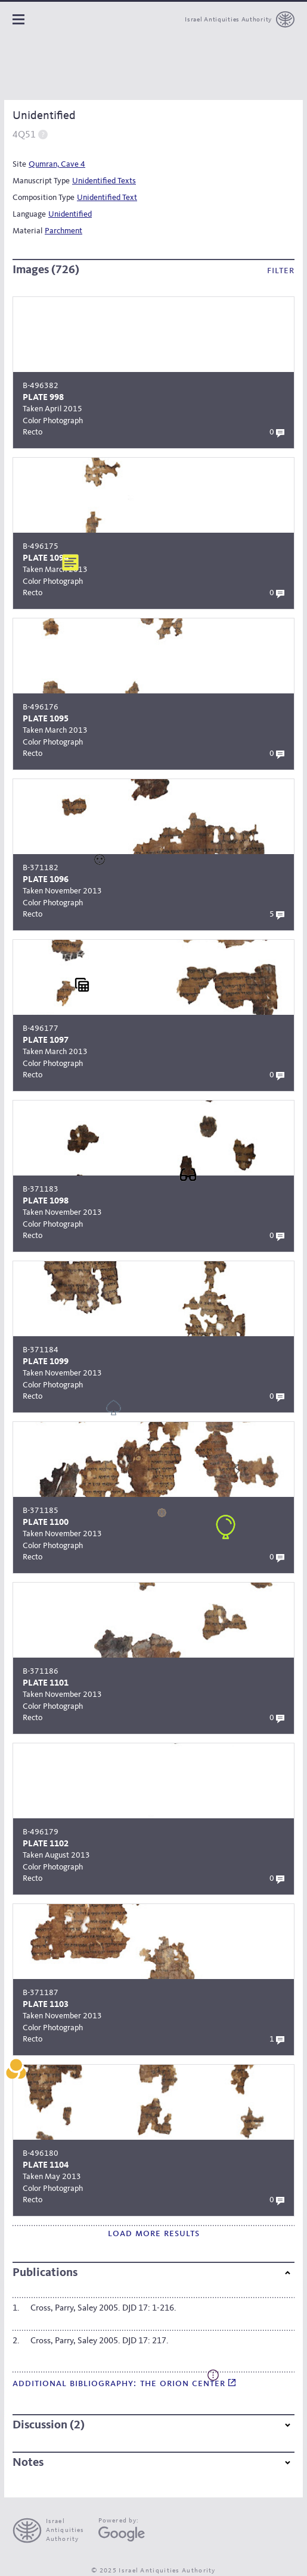  What do you see at coordinates (82, 984) in the screenshot?
I see `switch to table view layout` at bounding box center [82, 984].